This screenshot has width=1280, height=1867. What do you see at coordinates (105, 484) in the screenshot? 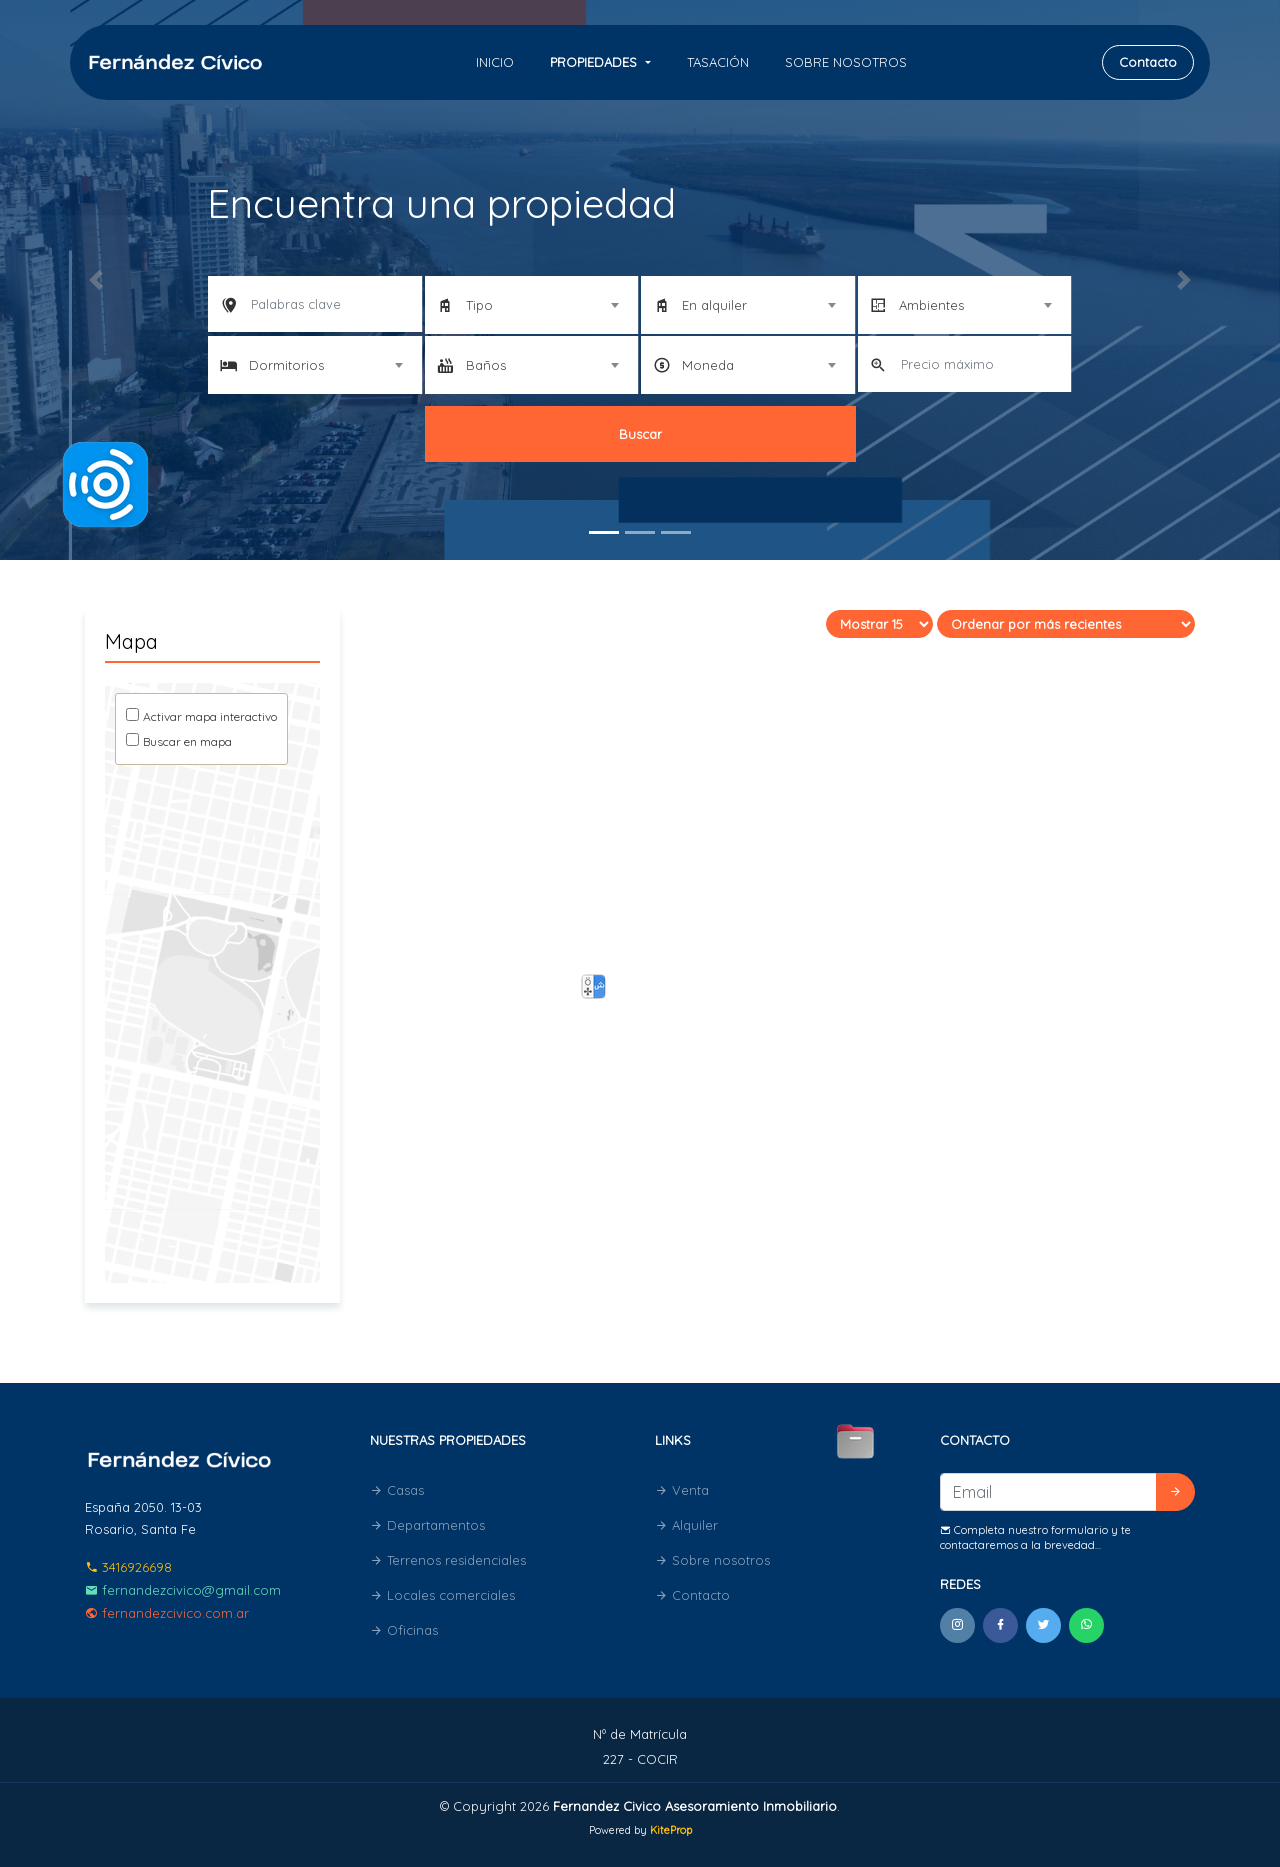
I see `open ubuntu studio application` at bounding box center [105, 484].